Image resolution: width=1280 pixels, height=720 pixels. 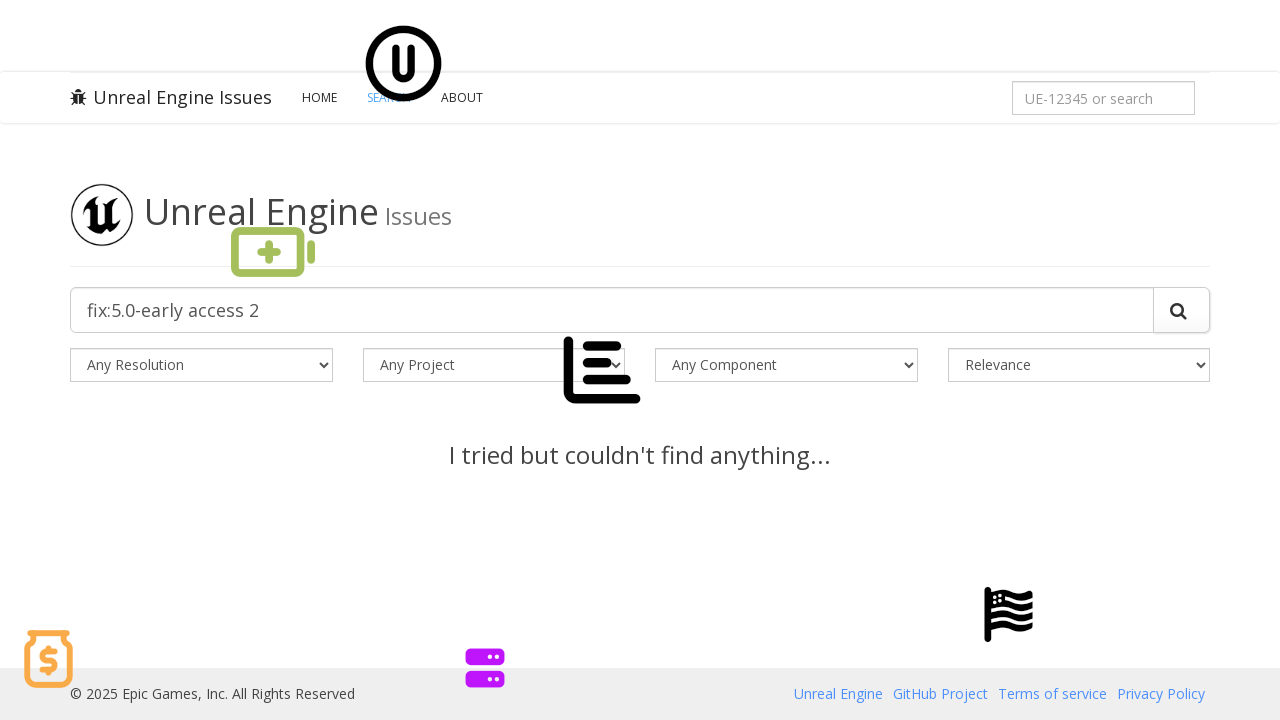 What do you see at coordinates (485, 668) in the screenshot?
I see `access server settings or management` at bounding box center [485, 668].